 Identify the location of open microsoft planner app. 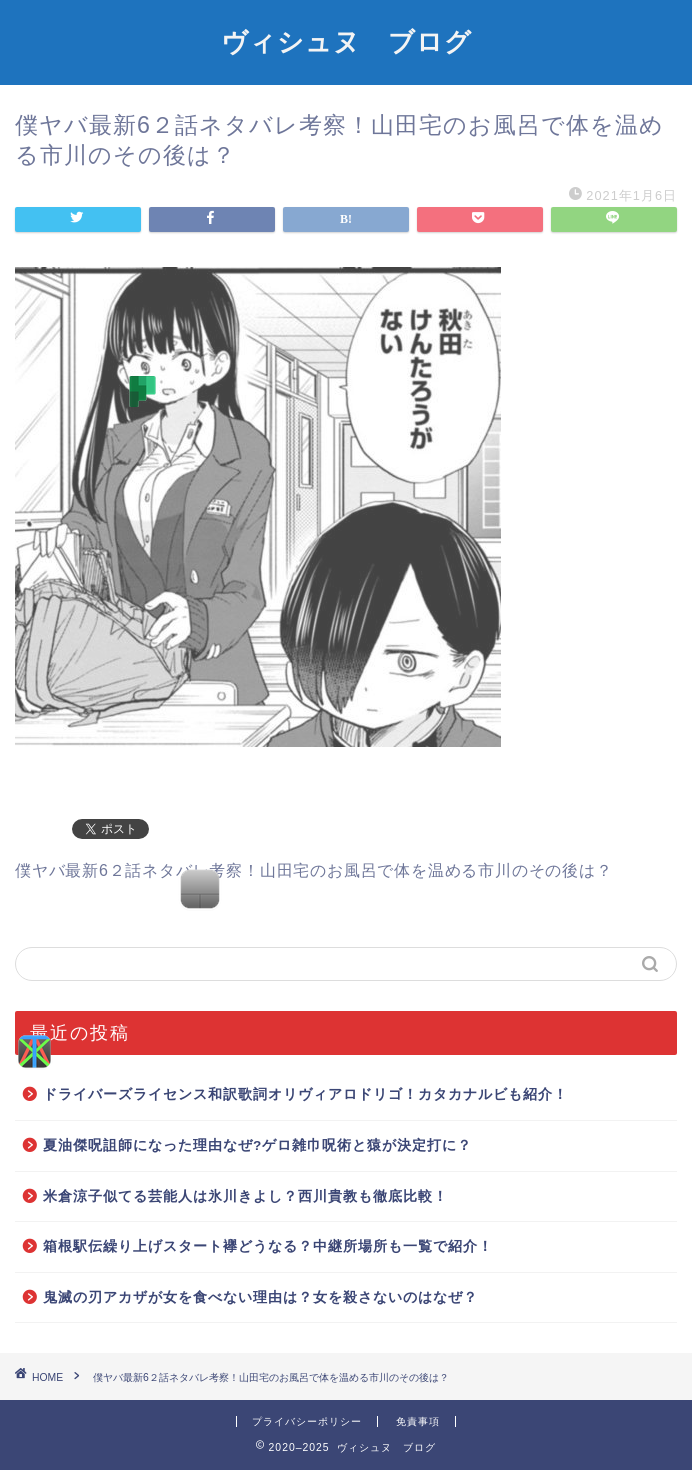
(142, 391).